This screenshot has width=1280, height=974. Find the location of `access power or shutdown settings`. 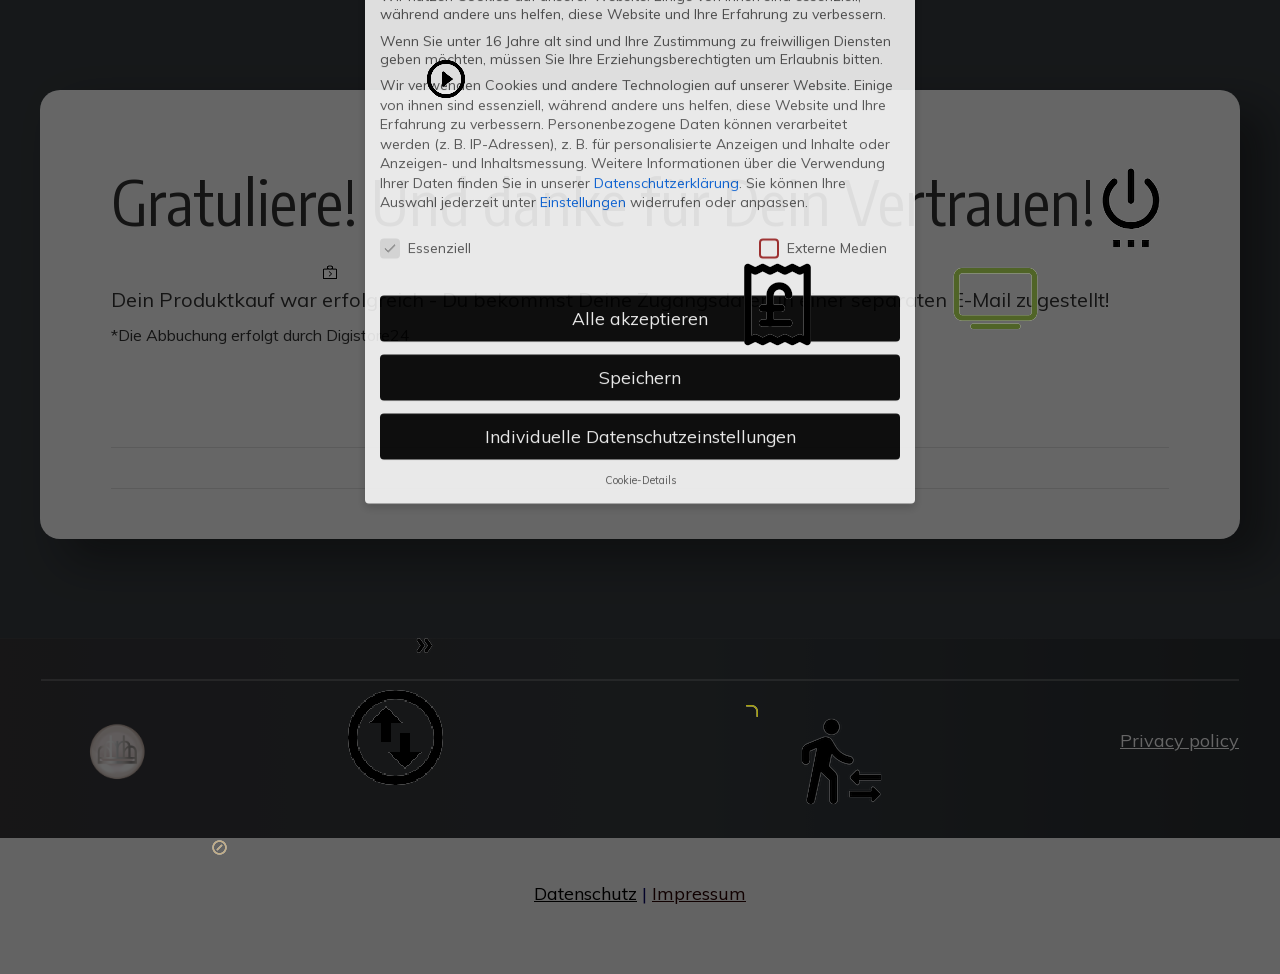

access power or shutdown settings is located at coordinates (1131, 204).